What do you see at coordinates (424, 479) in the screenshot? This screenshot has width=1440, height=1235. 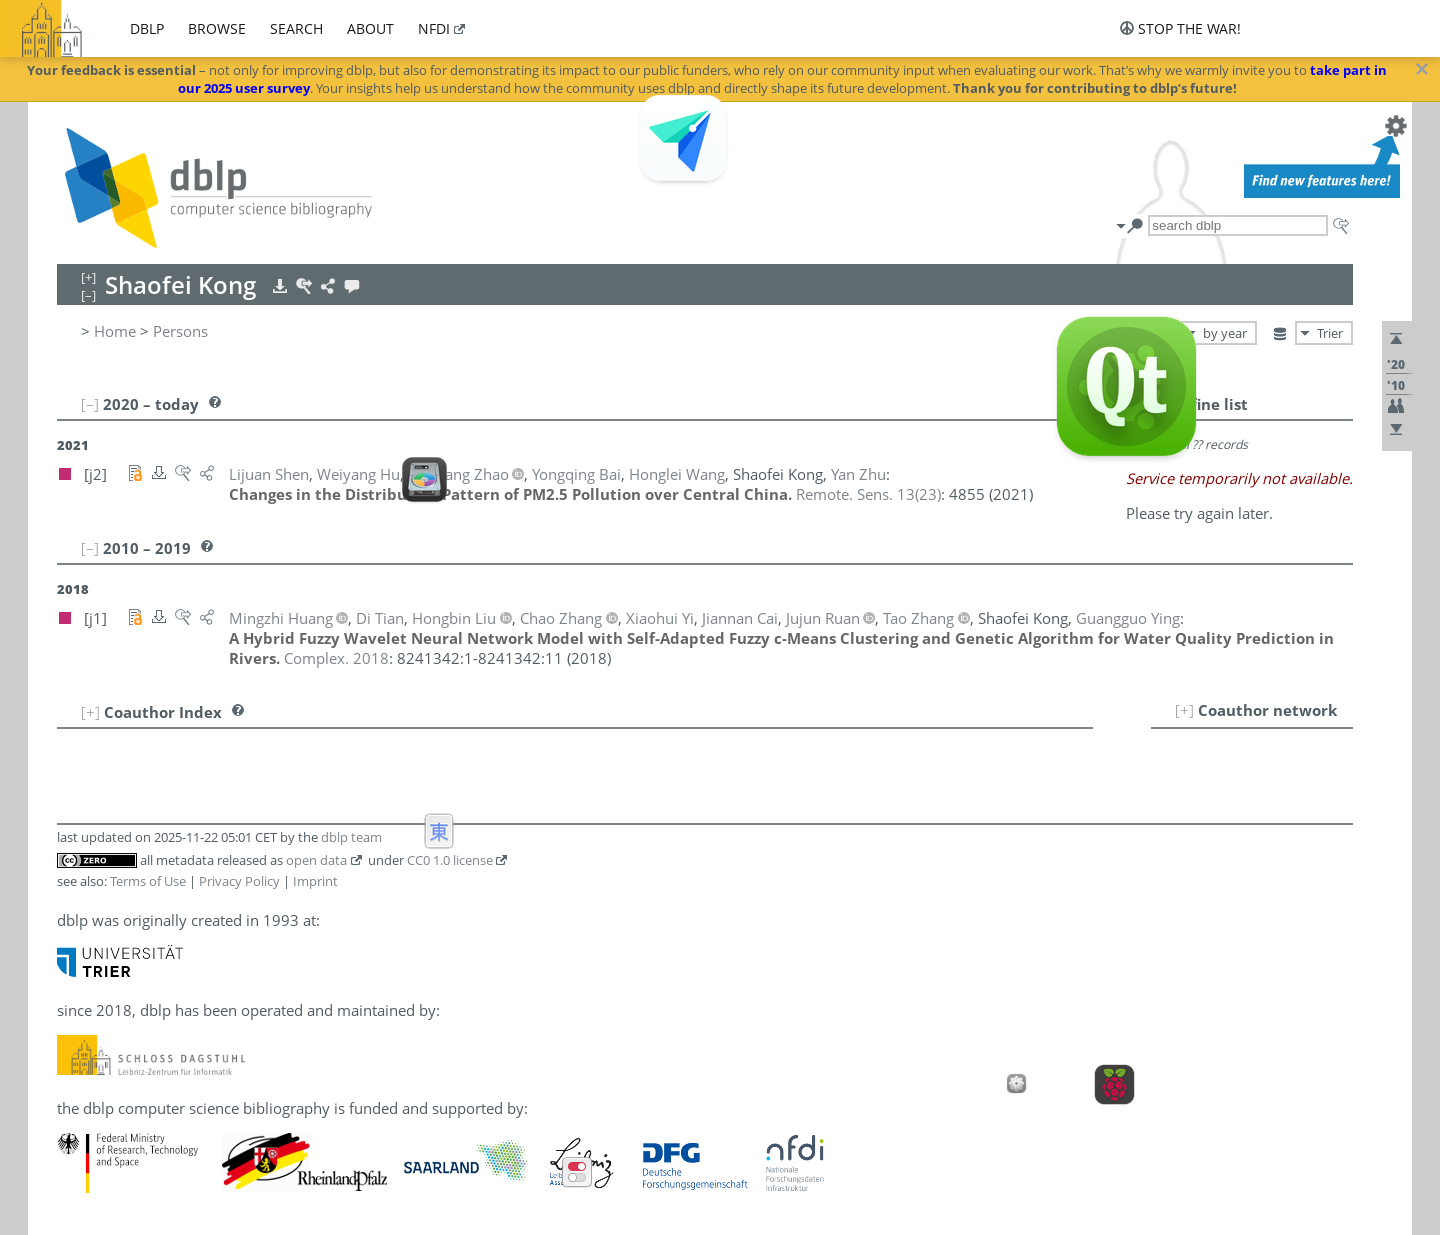 I see `open disk usage analyzer` at bounding box center [424, 479].